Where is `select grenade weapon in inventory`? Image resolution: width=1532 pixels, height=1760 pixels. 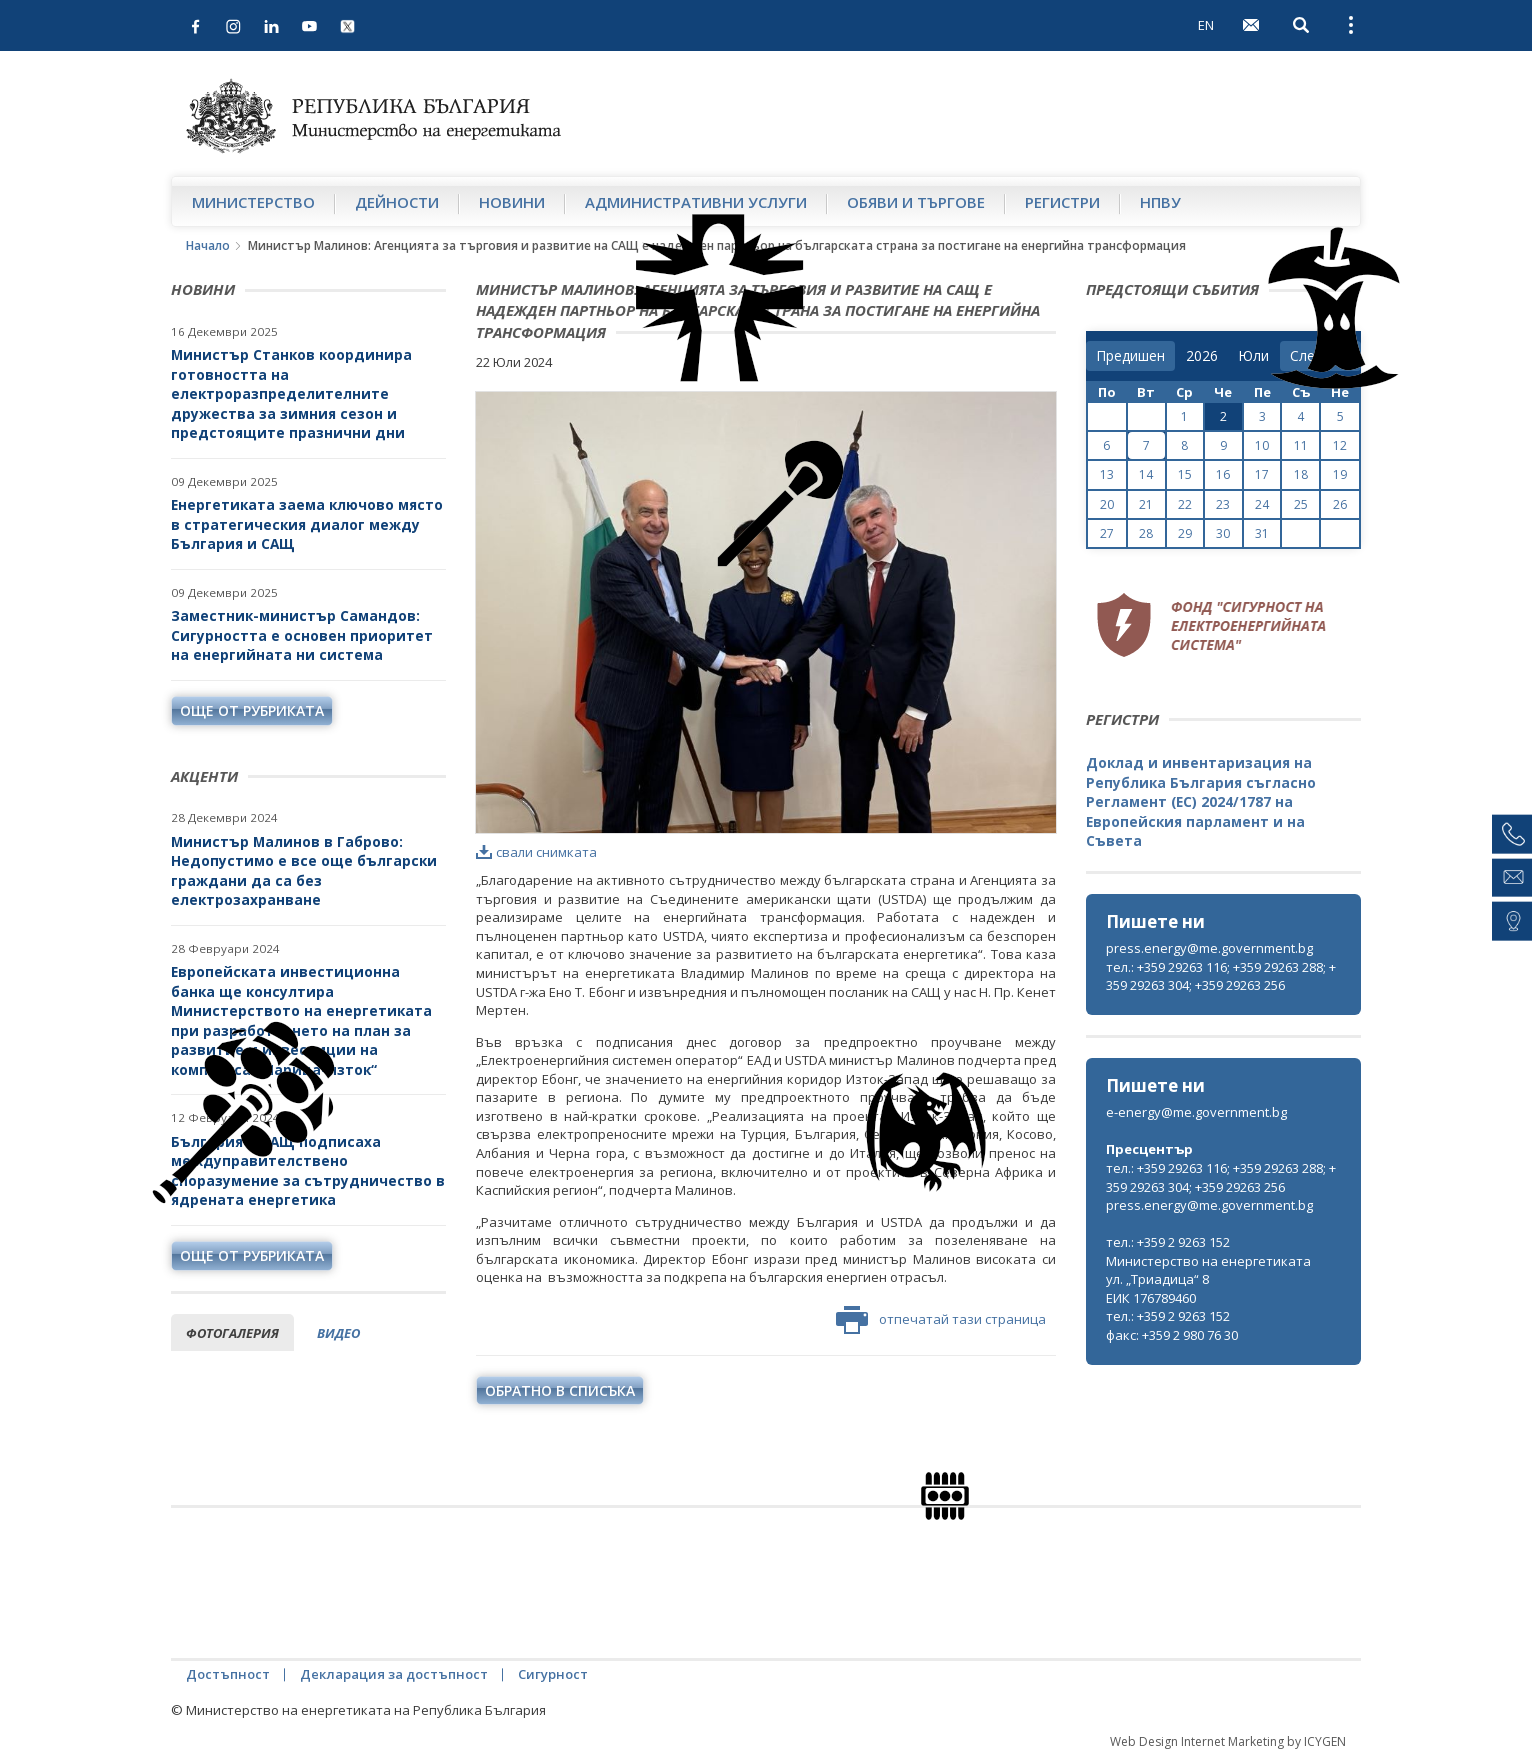
select grenade weapon in inventory is located at coordinates (243, 1112).